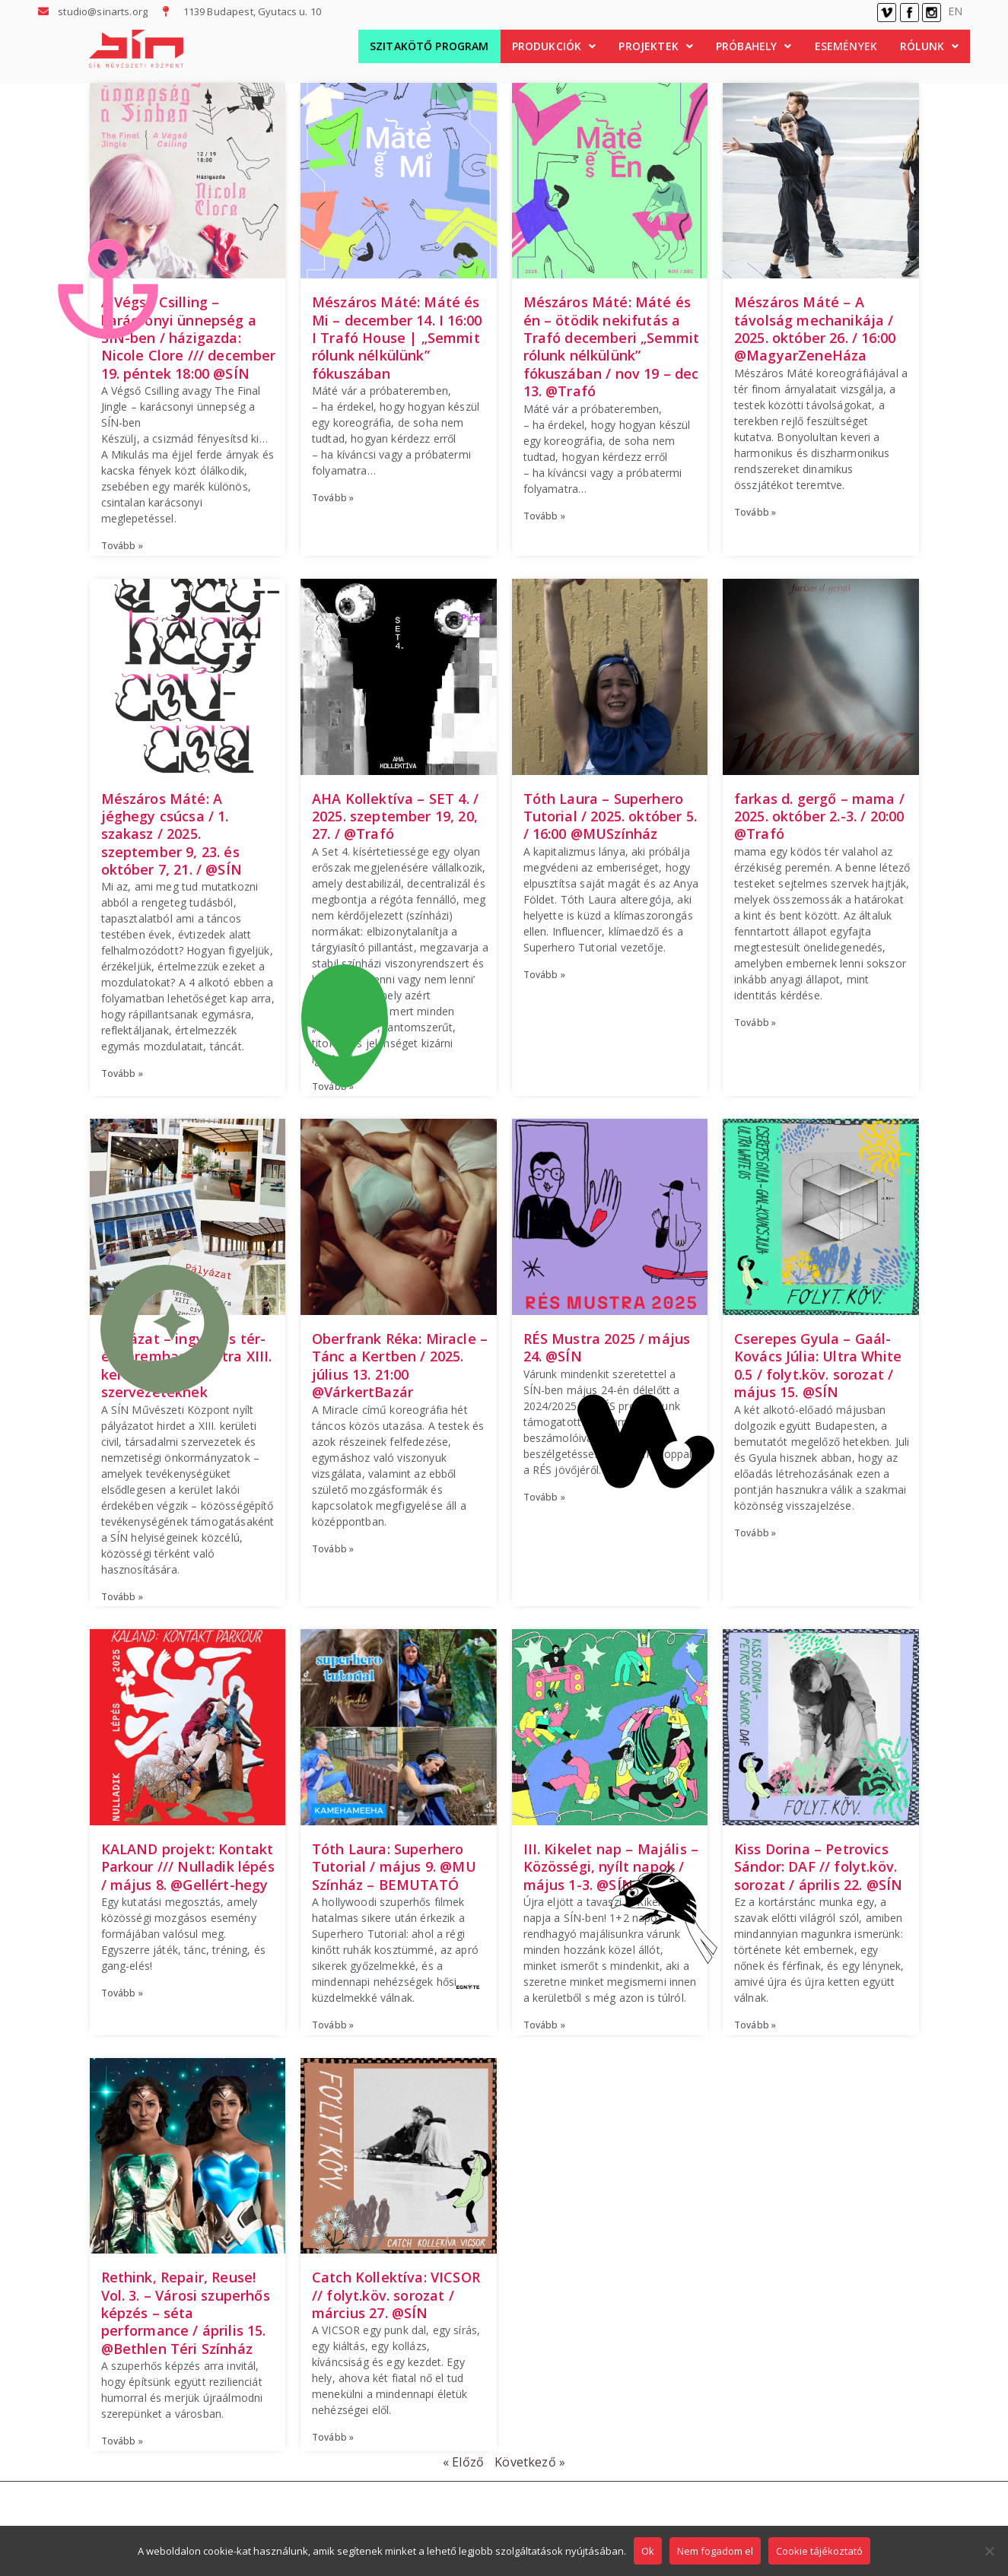  What do you see at coordinates (472, 618) in the screenshot?
I see `open the Picxy stock photography platform` at bounding box center [472, 618].